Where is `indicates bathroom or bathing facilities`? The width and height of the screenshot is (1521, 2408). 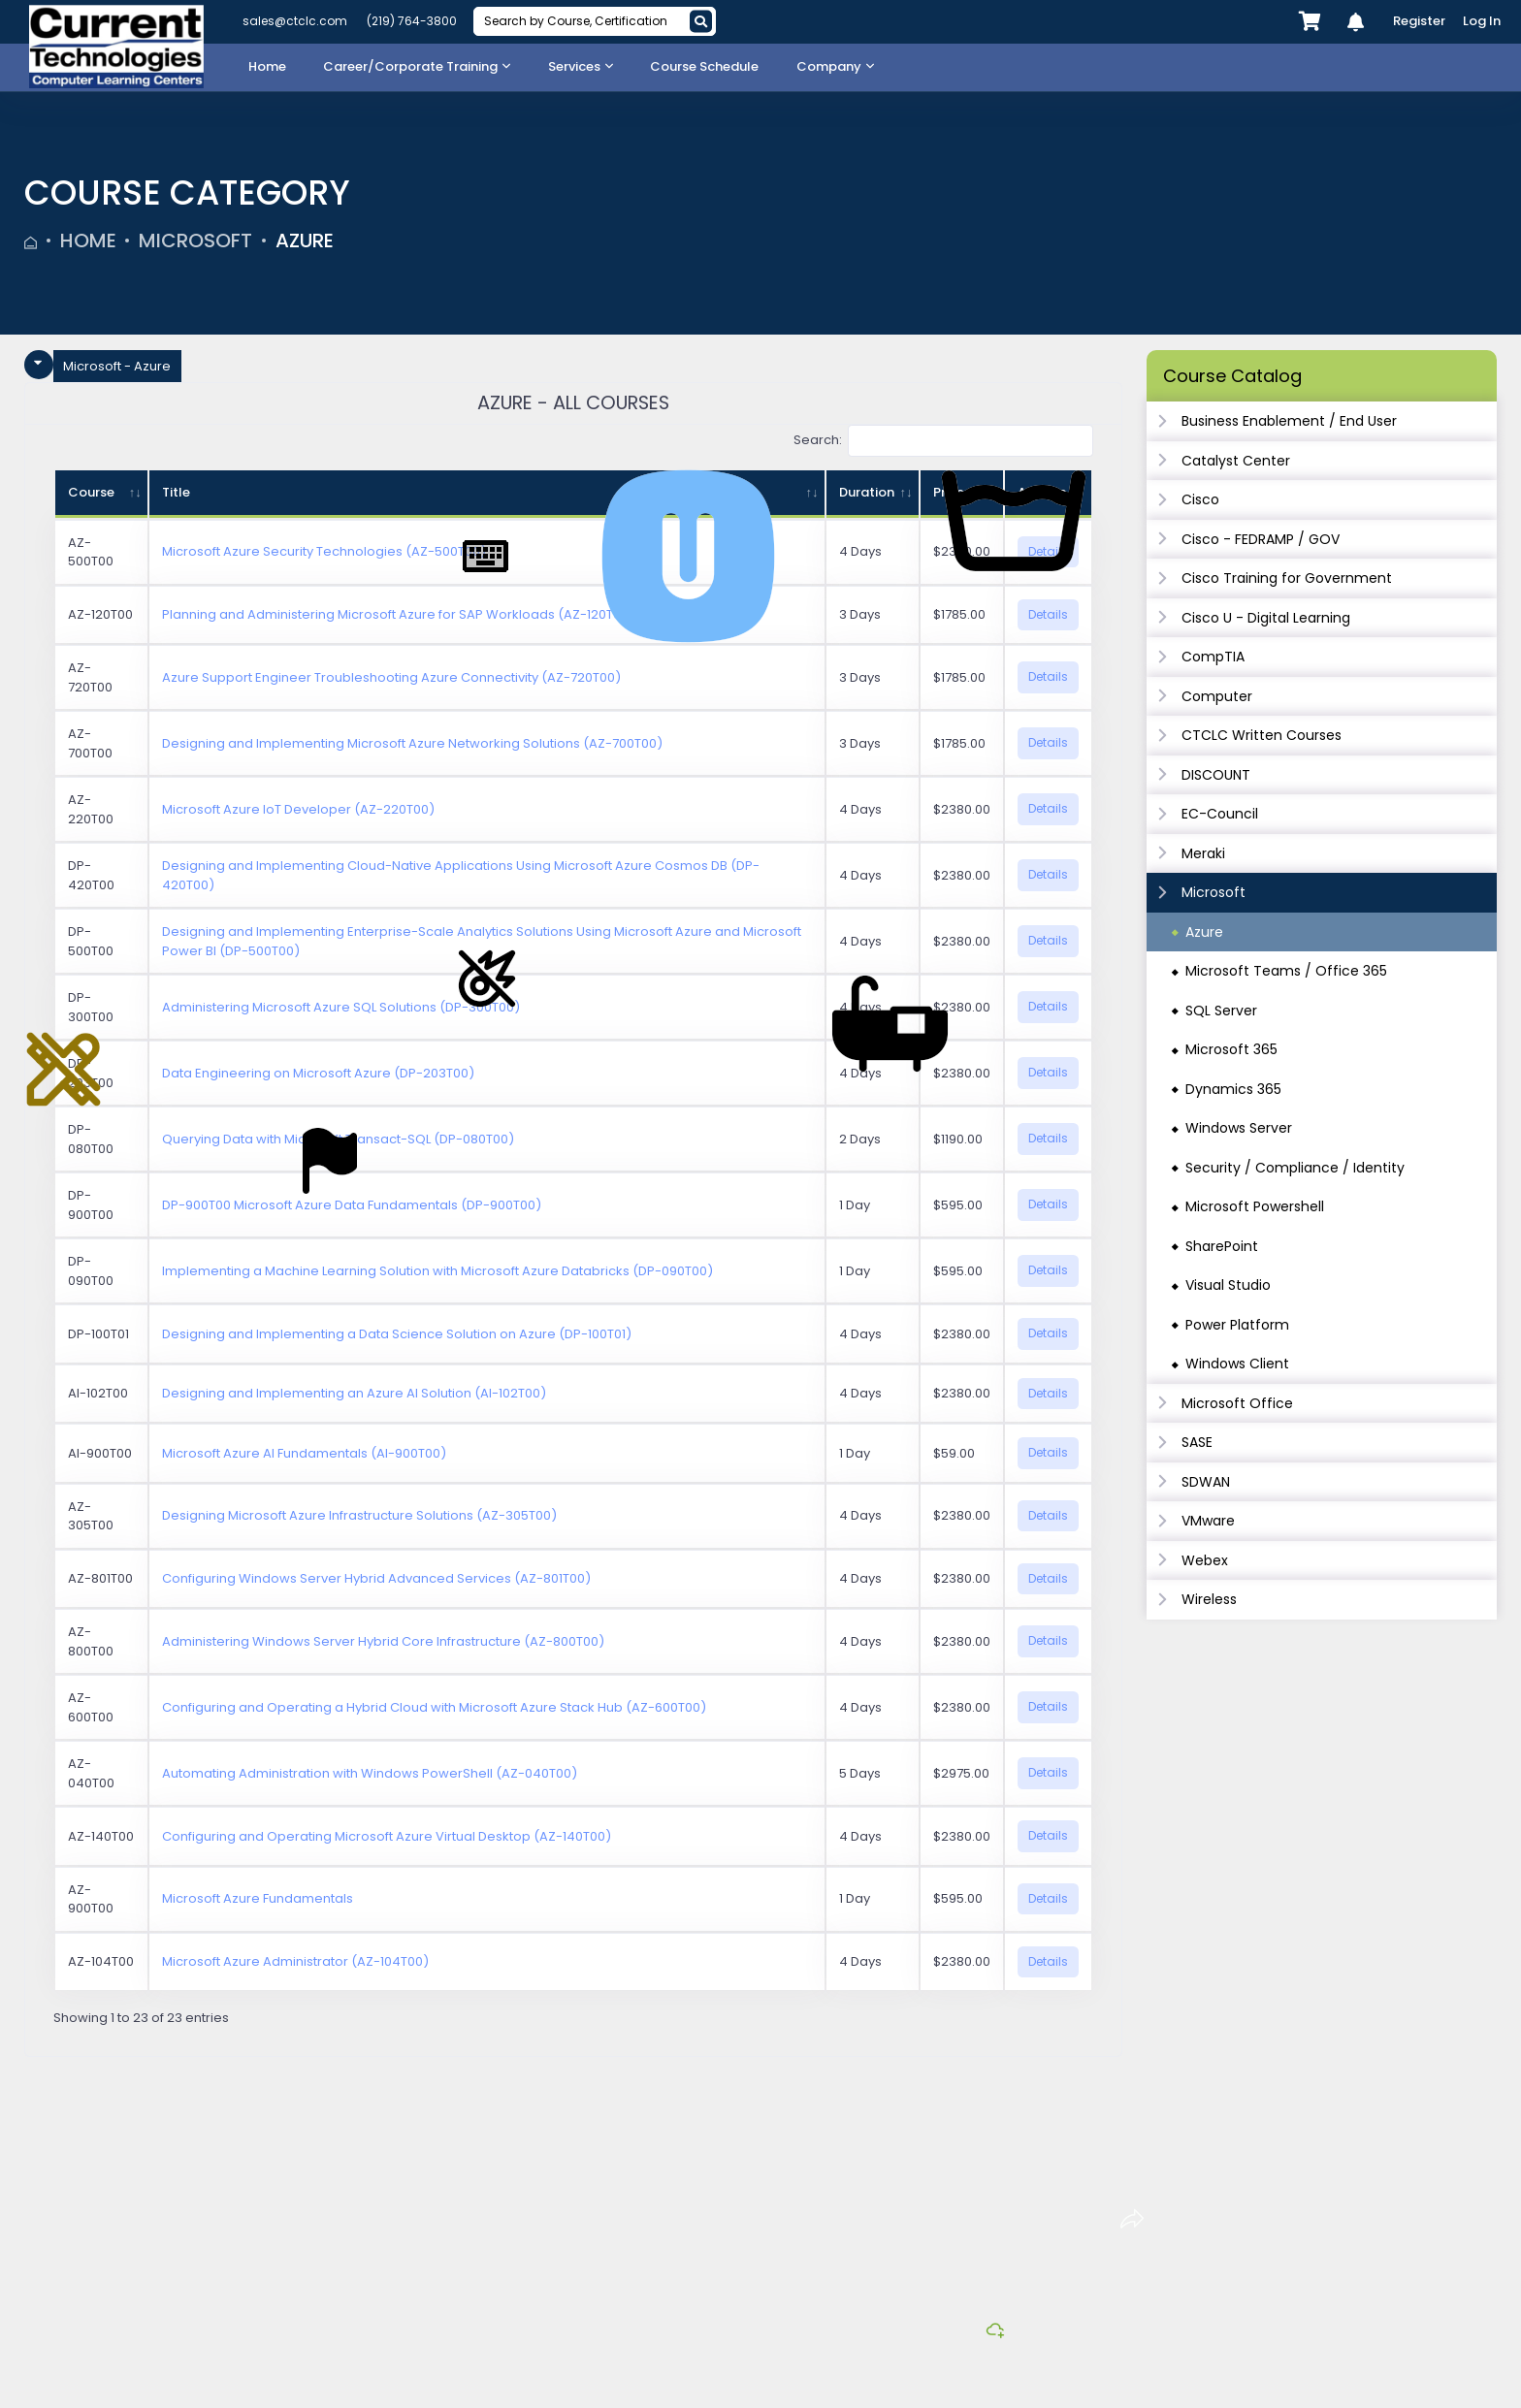 indicates bathroom or bathing facilities is located at coordinates (890, 1025).